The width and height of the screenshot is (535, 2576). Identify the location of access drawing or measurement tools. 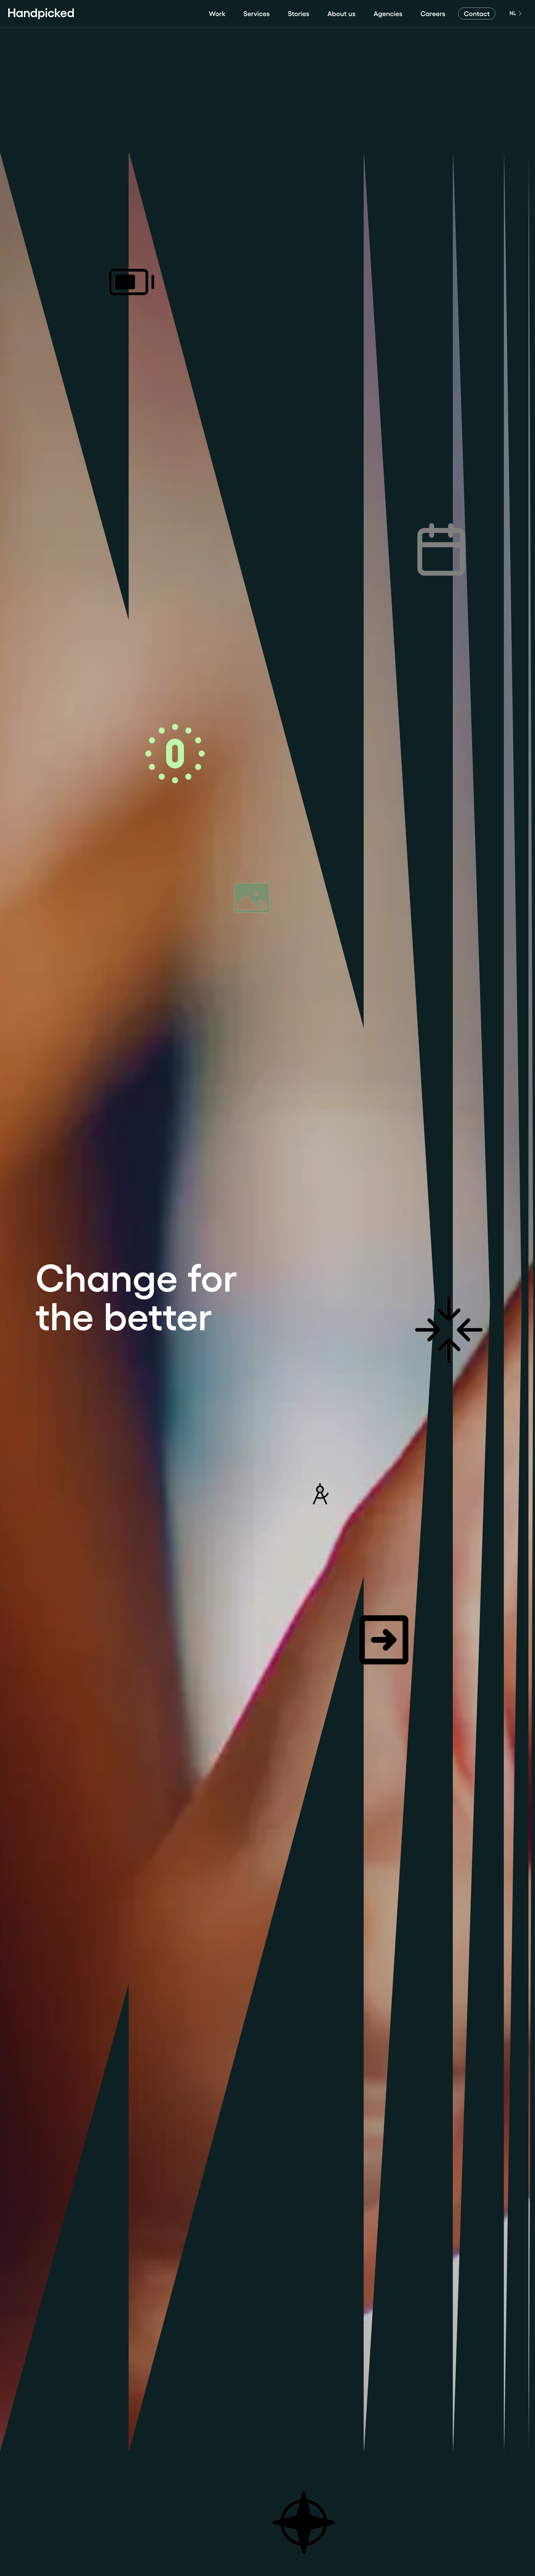
(320, 1494).